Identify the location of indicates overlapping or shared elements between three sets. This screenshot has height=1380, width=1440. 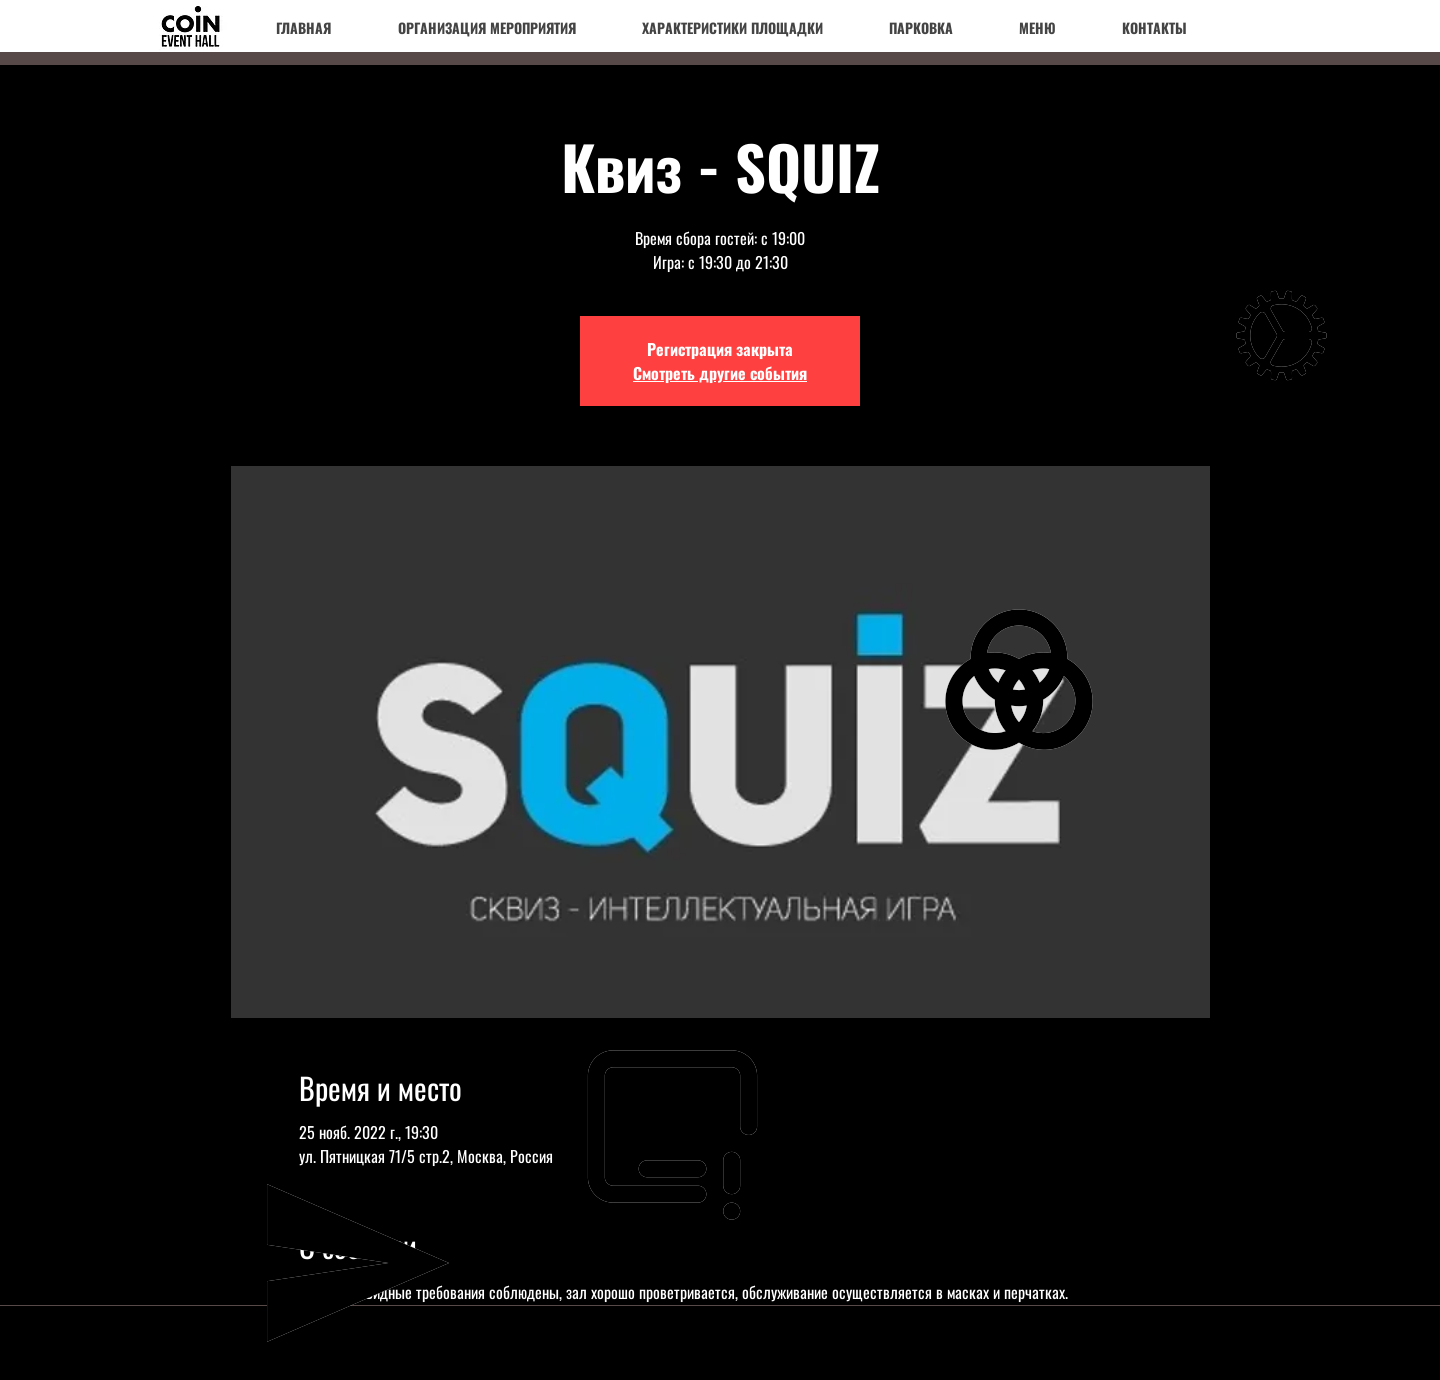
(1019, 682).